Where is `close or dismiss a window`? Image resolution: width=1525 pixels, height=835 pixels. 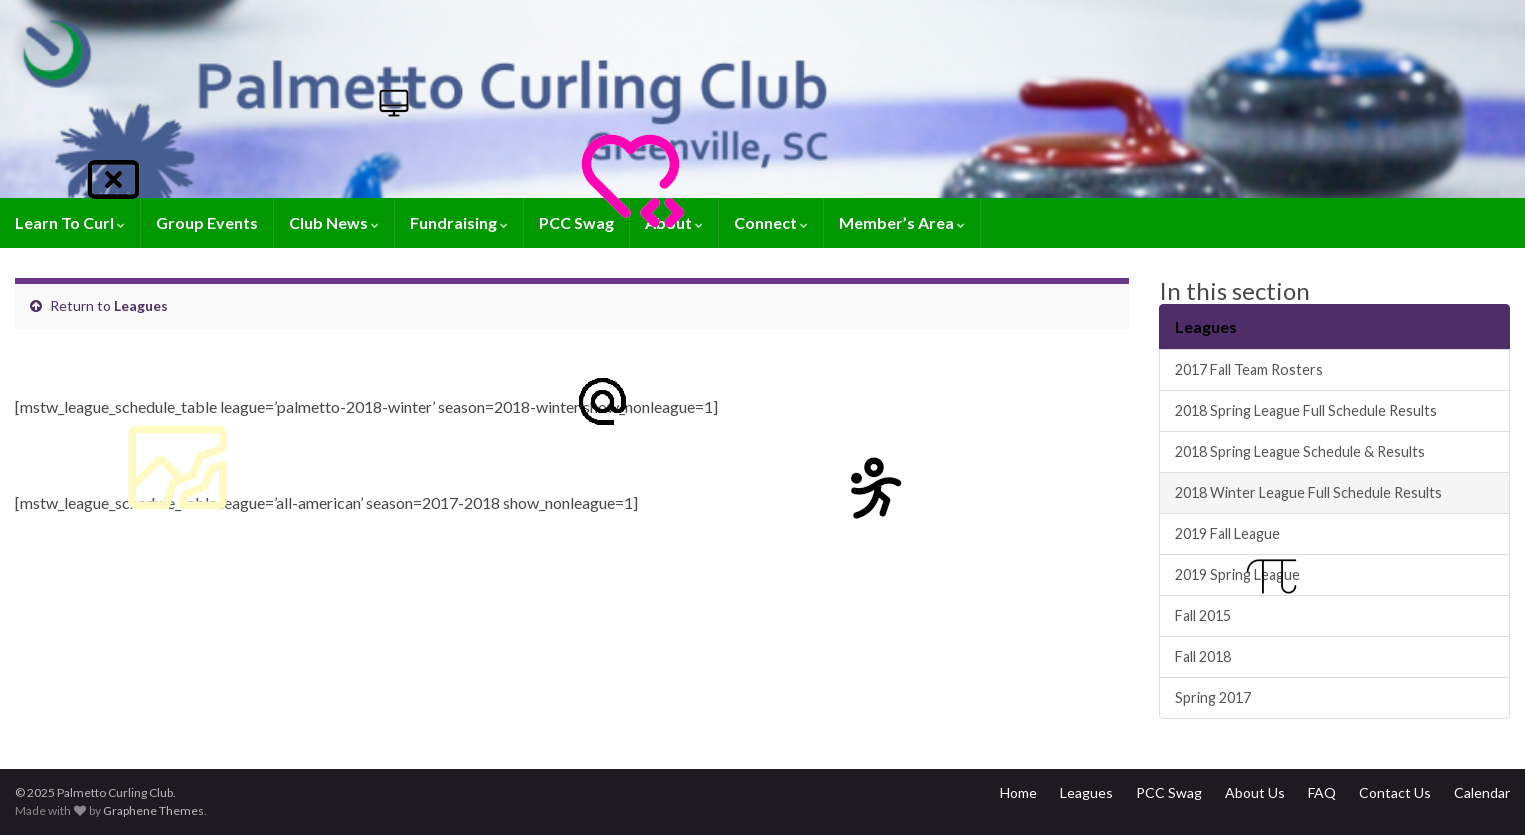 close or dismiss a window is located at coordinates (113, 179).